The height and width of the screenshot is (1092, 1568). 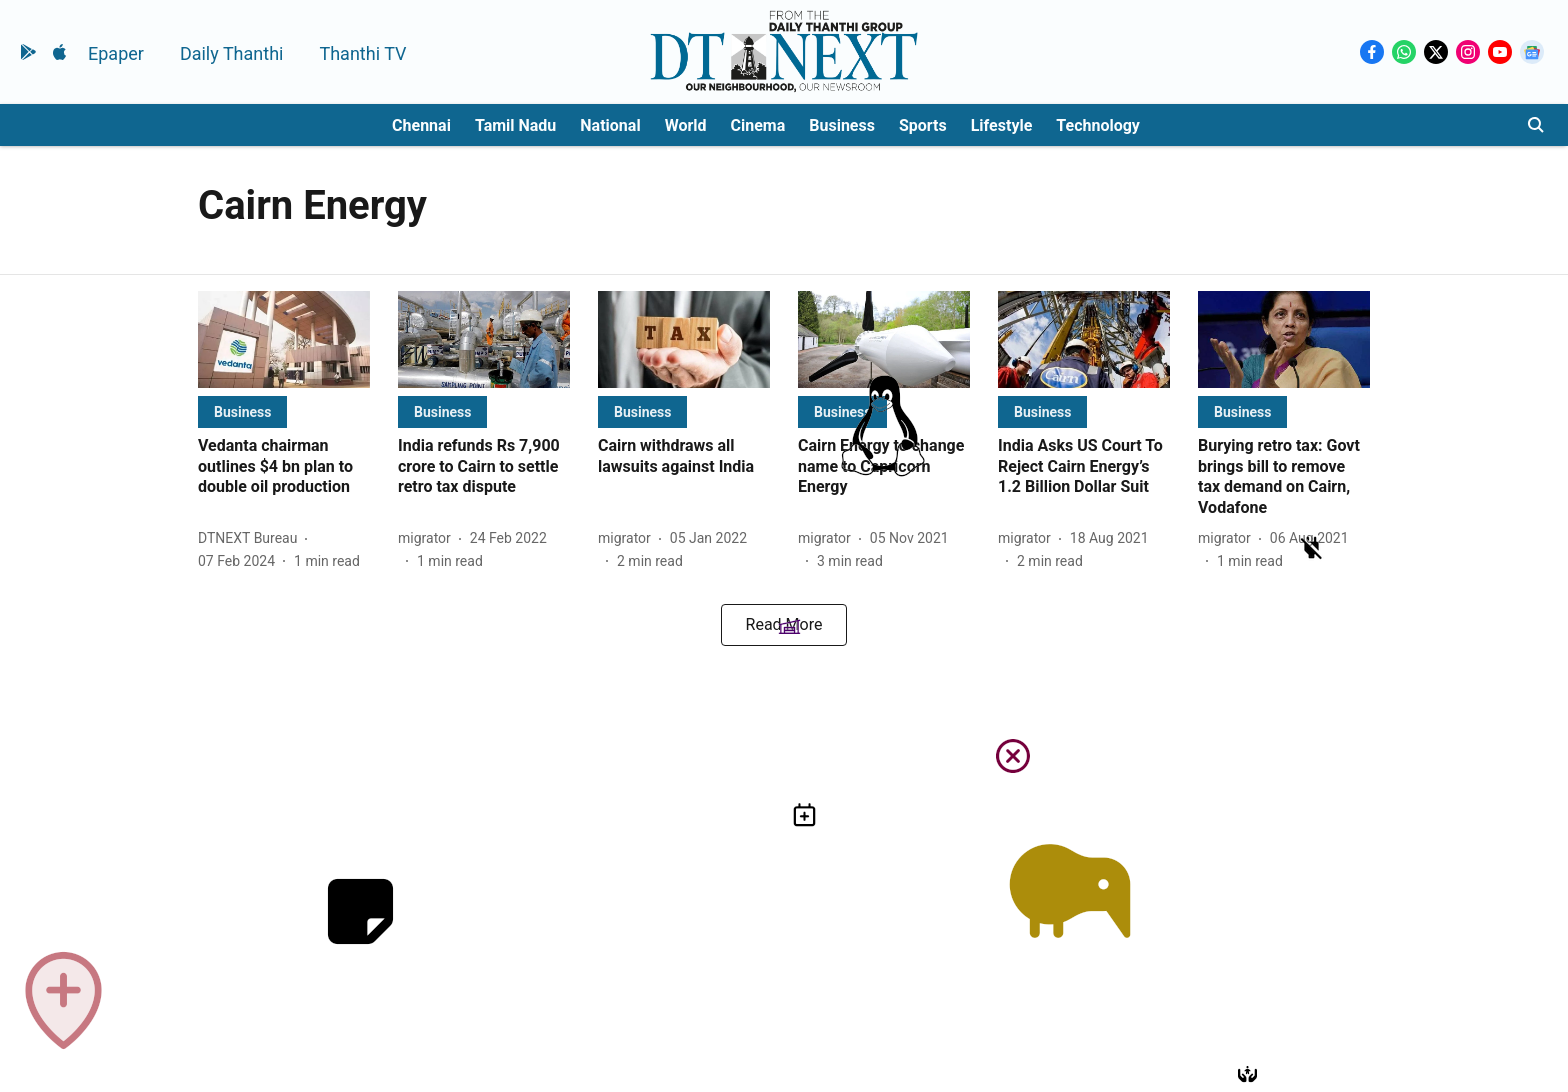 I want to click on power or charging is disabled, so click(x=1311, y=547).